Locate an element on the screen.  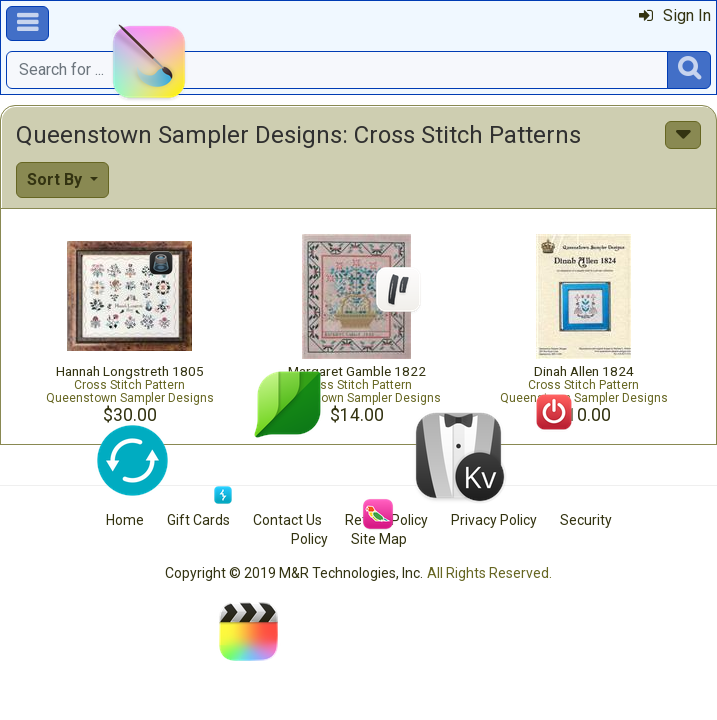
open vidcutter video editing app is located at coordinates (248, 631).